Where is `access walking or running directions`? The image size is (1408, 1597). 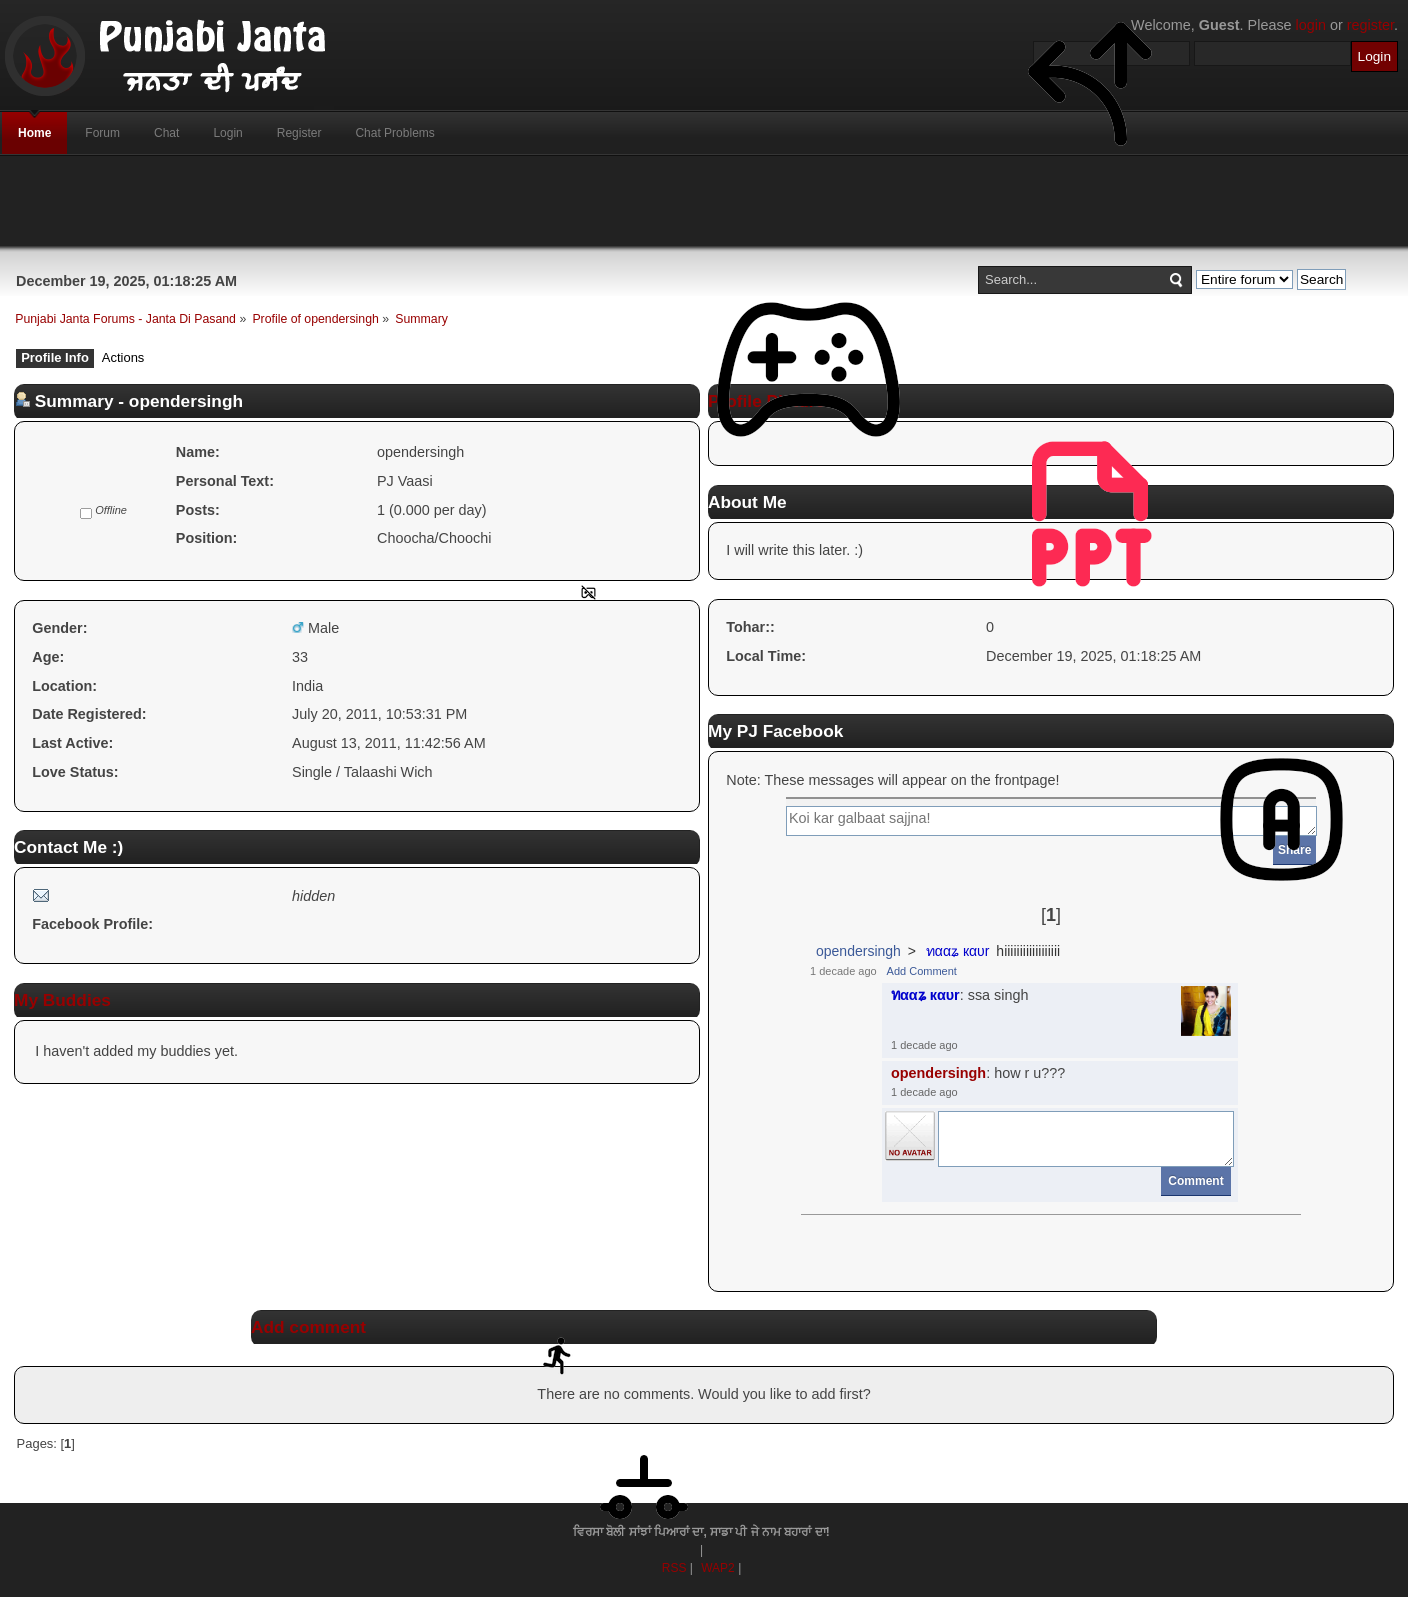 access walking or running directions is located at coordinates (558, 1355).